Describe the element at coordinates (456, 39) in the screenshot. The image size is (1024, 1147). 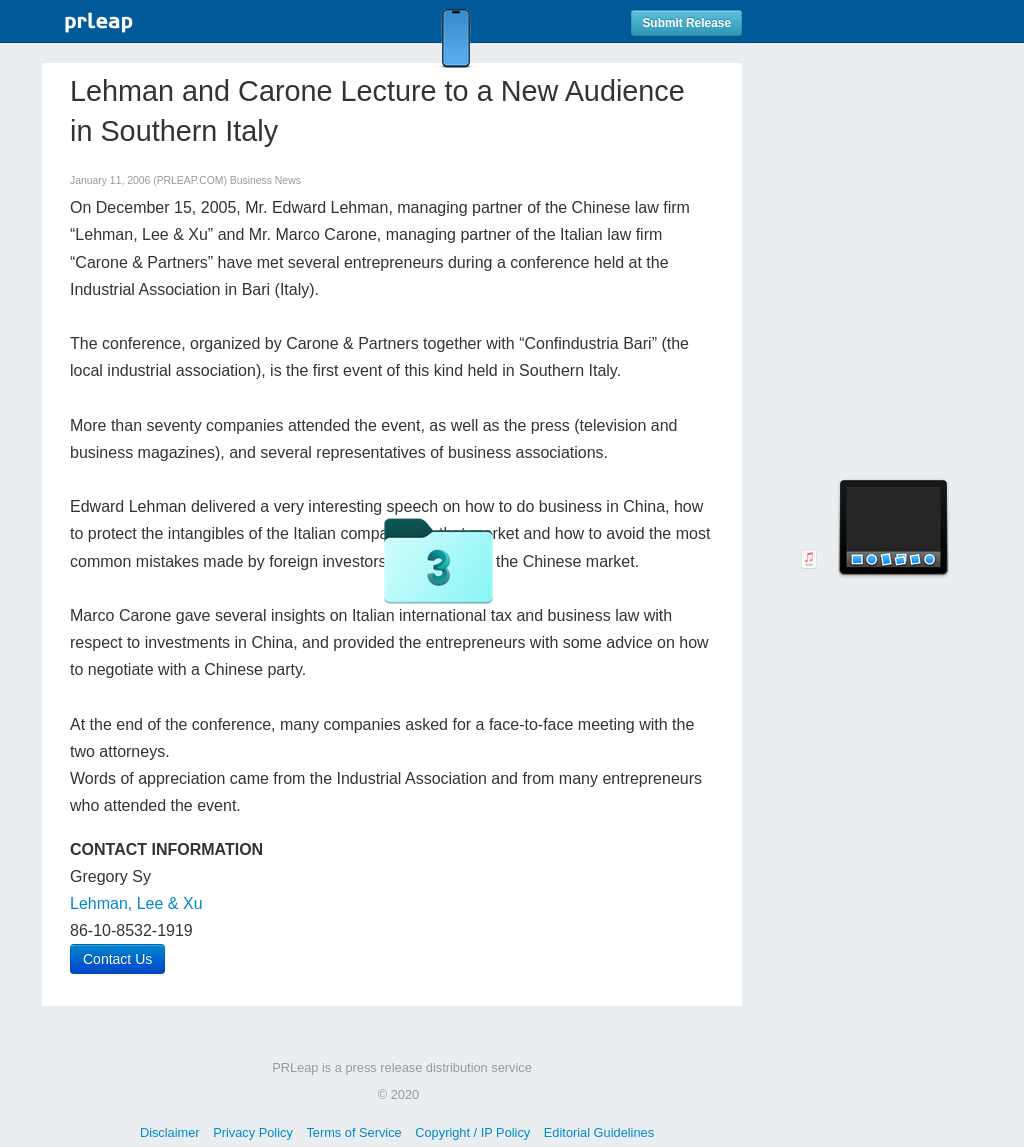
I see `iPhone 15 Pro device icon` at that location.